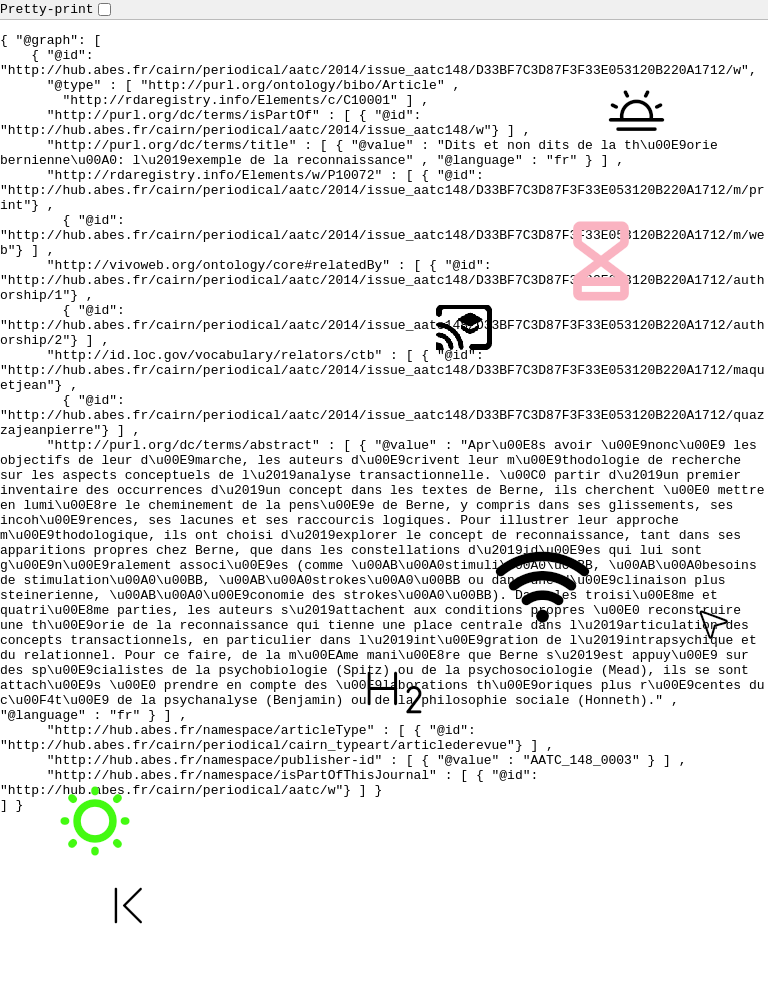 This screenshot has height=982, width=768. I want to click on indicates time is running low, so click(601, 261).